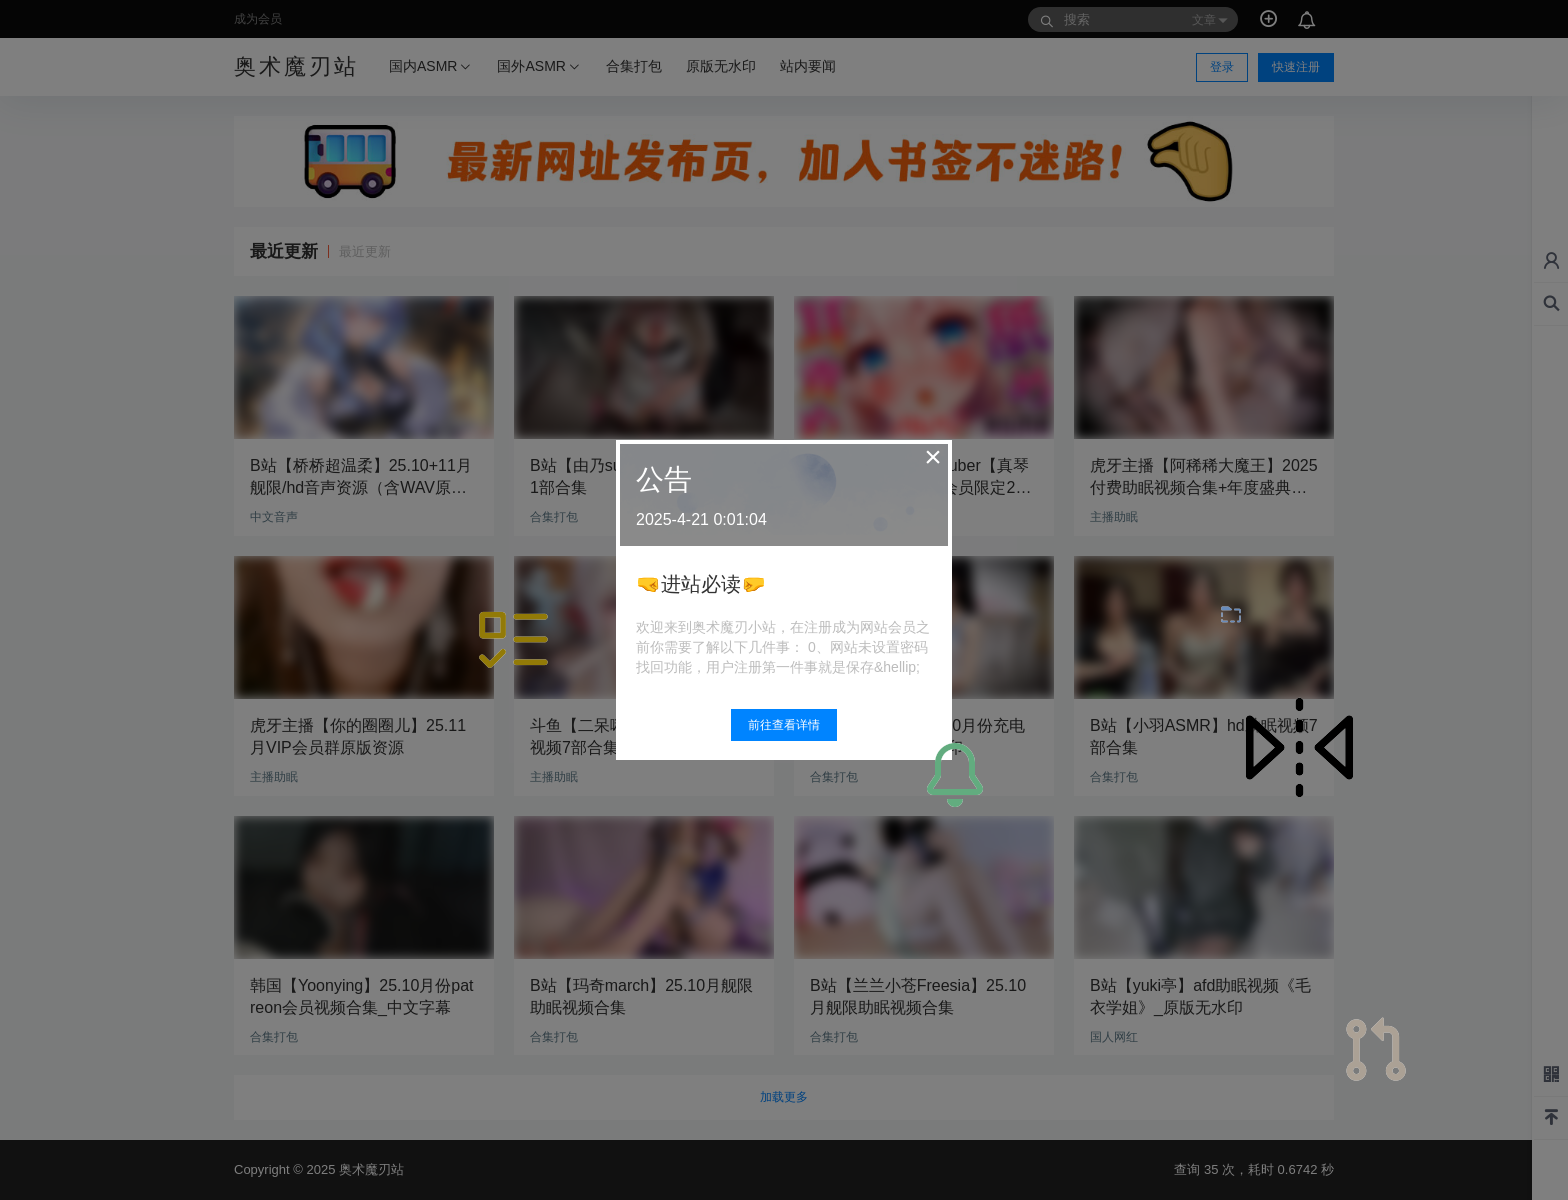 The image size is (1568, 1200). Describe the element at coordinates (1231, 614) in the screenshot. I see `create a new folder` at that location.